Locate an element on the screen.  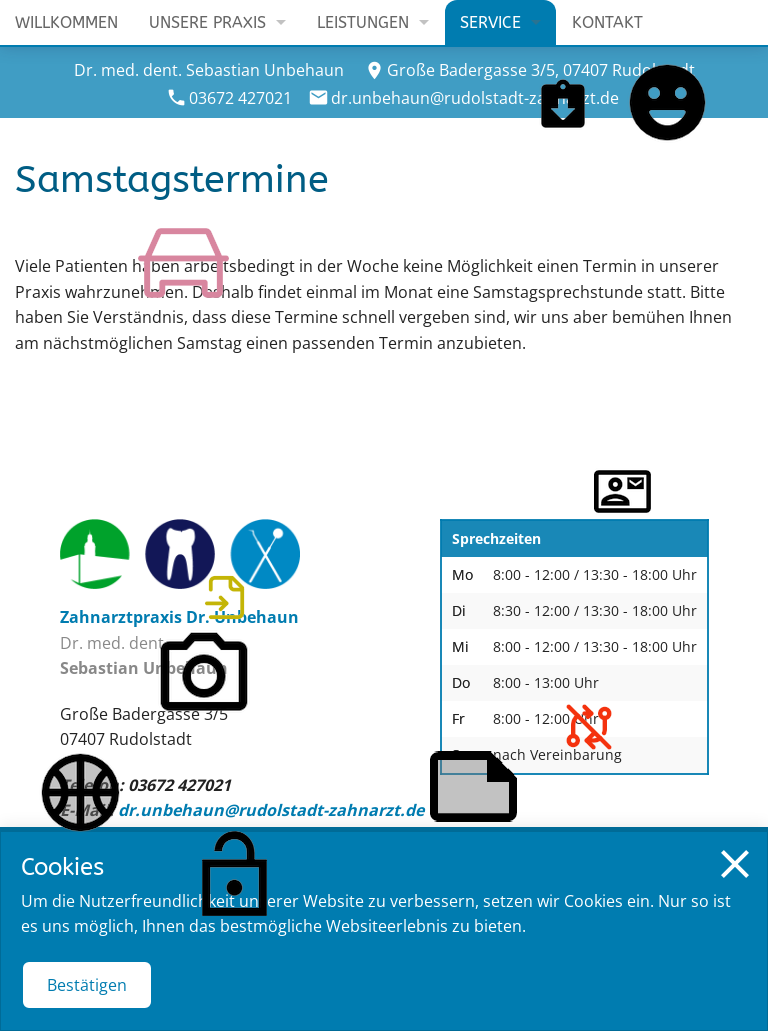
exchange or swap feature is disabled is located at coordinates (589, 727).